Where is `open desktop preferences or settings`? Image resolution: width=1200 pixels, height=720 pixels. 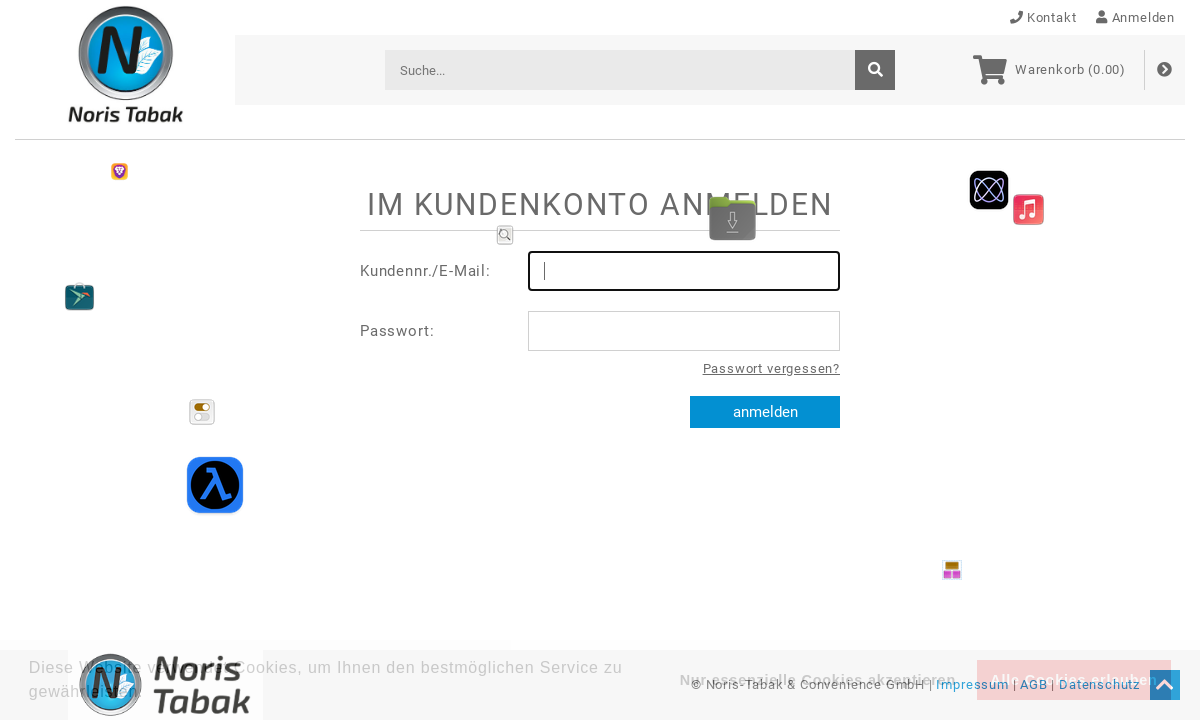 open desktop preferences or settings is located at coordinates (202, 412).